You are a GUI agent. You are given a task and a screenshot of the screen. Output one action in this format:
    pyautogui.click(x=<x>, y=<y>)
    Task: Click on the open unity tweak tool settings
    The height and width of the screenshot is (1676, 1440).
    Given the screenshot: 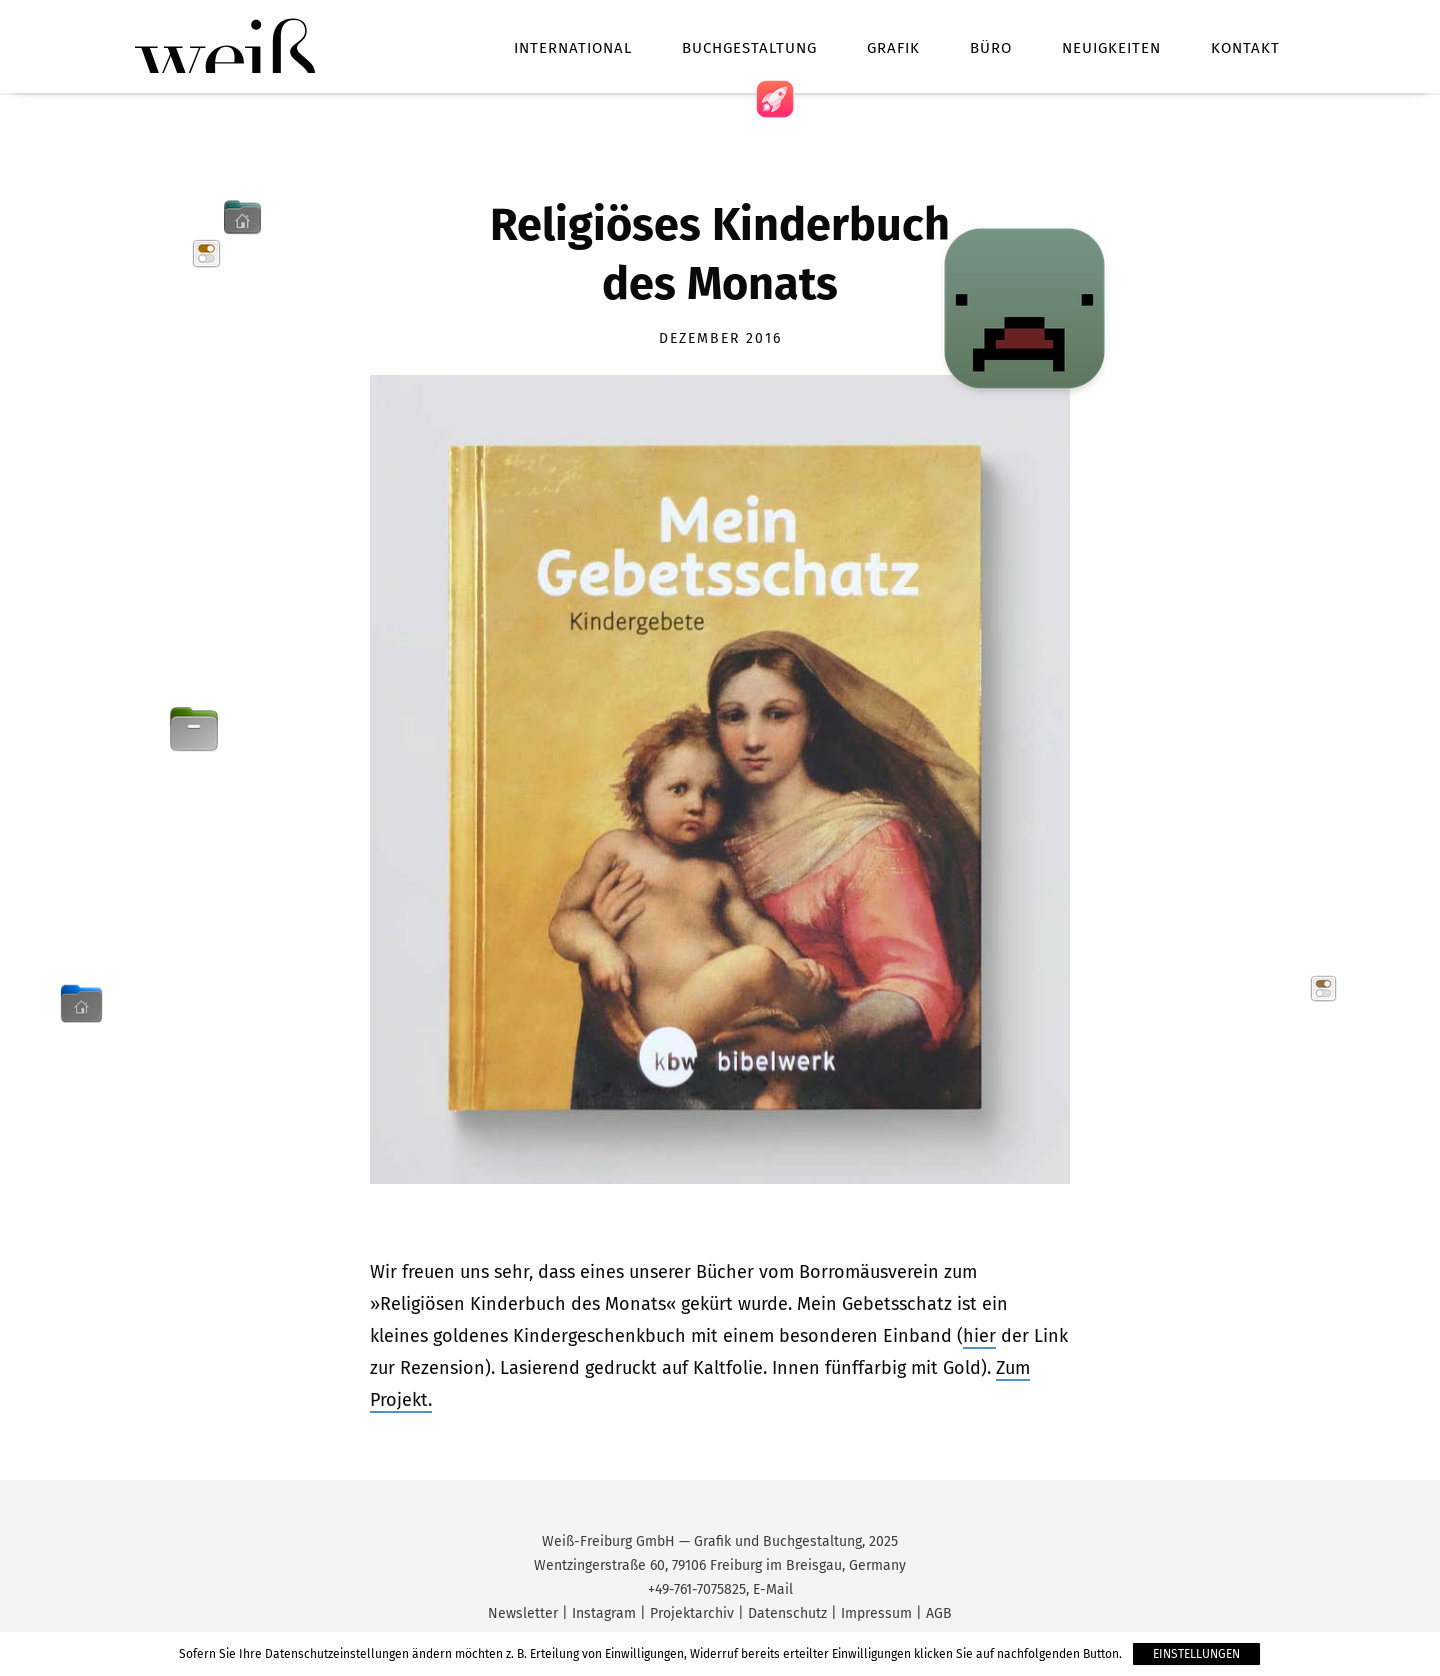 What is the action you would take?
    pyautogui.click(x=206, y=253)
    